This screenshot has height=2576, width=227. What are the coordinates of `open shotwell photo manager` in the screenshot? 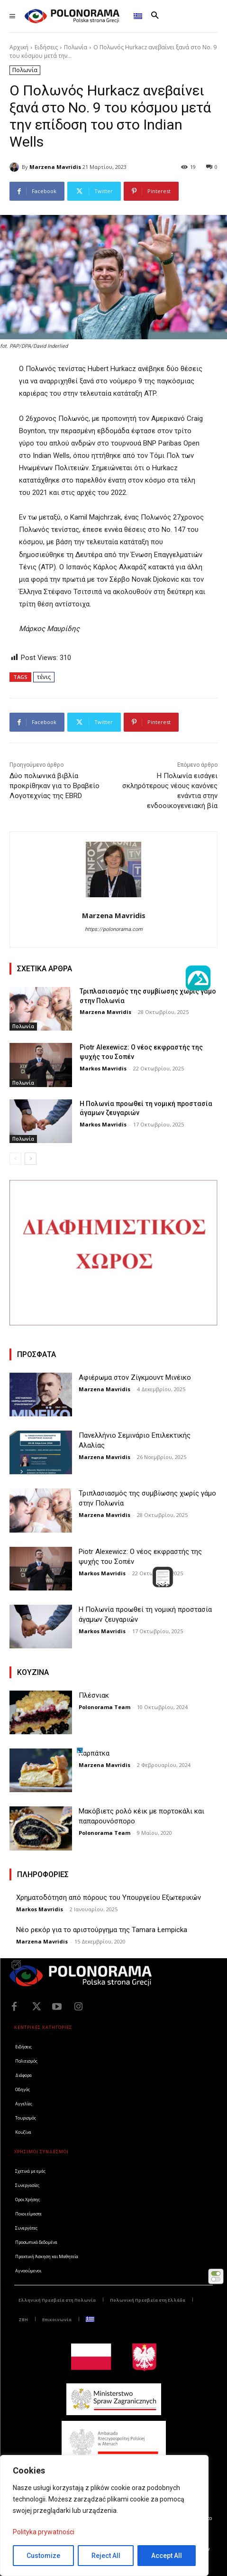 It's located at (80, 1750).